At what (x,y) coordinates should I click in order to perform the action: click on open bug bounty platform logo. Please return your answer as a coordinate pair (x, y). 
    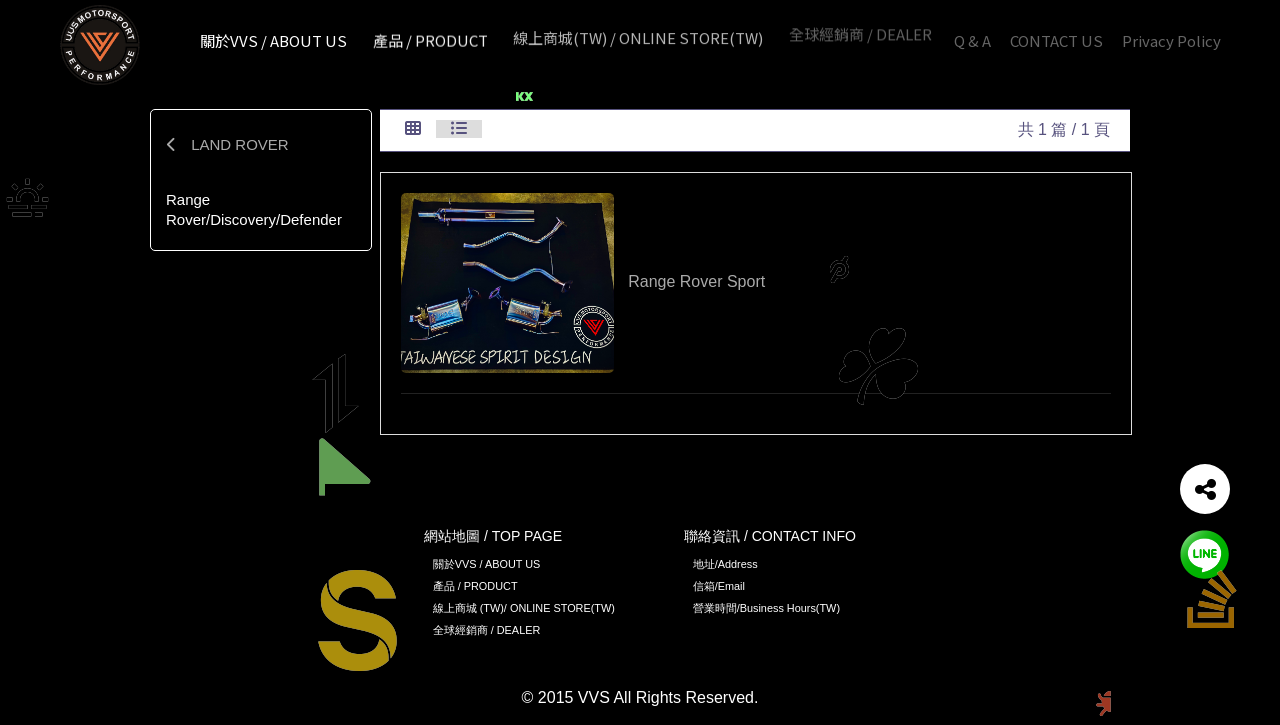
    Looking at the image, I should click on (1103, 703).